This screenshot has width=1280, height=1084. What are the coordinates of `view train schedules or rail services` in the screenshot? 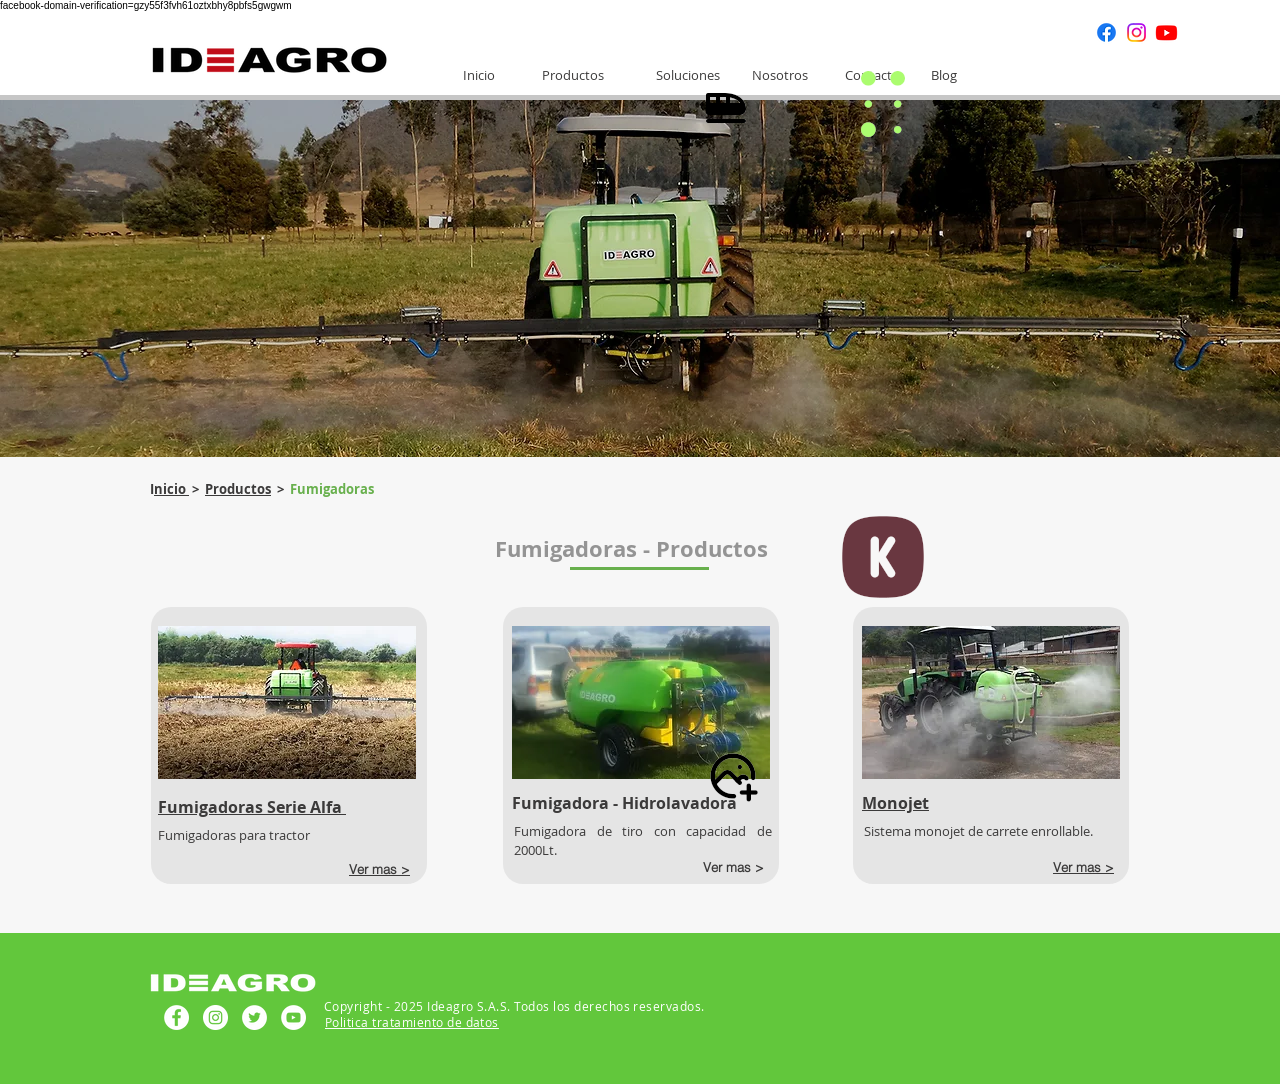 It's located at (726, 107).